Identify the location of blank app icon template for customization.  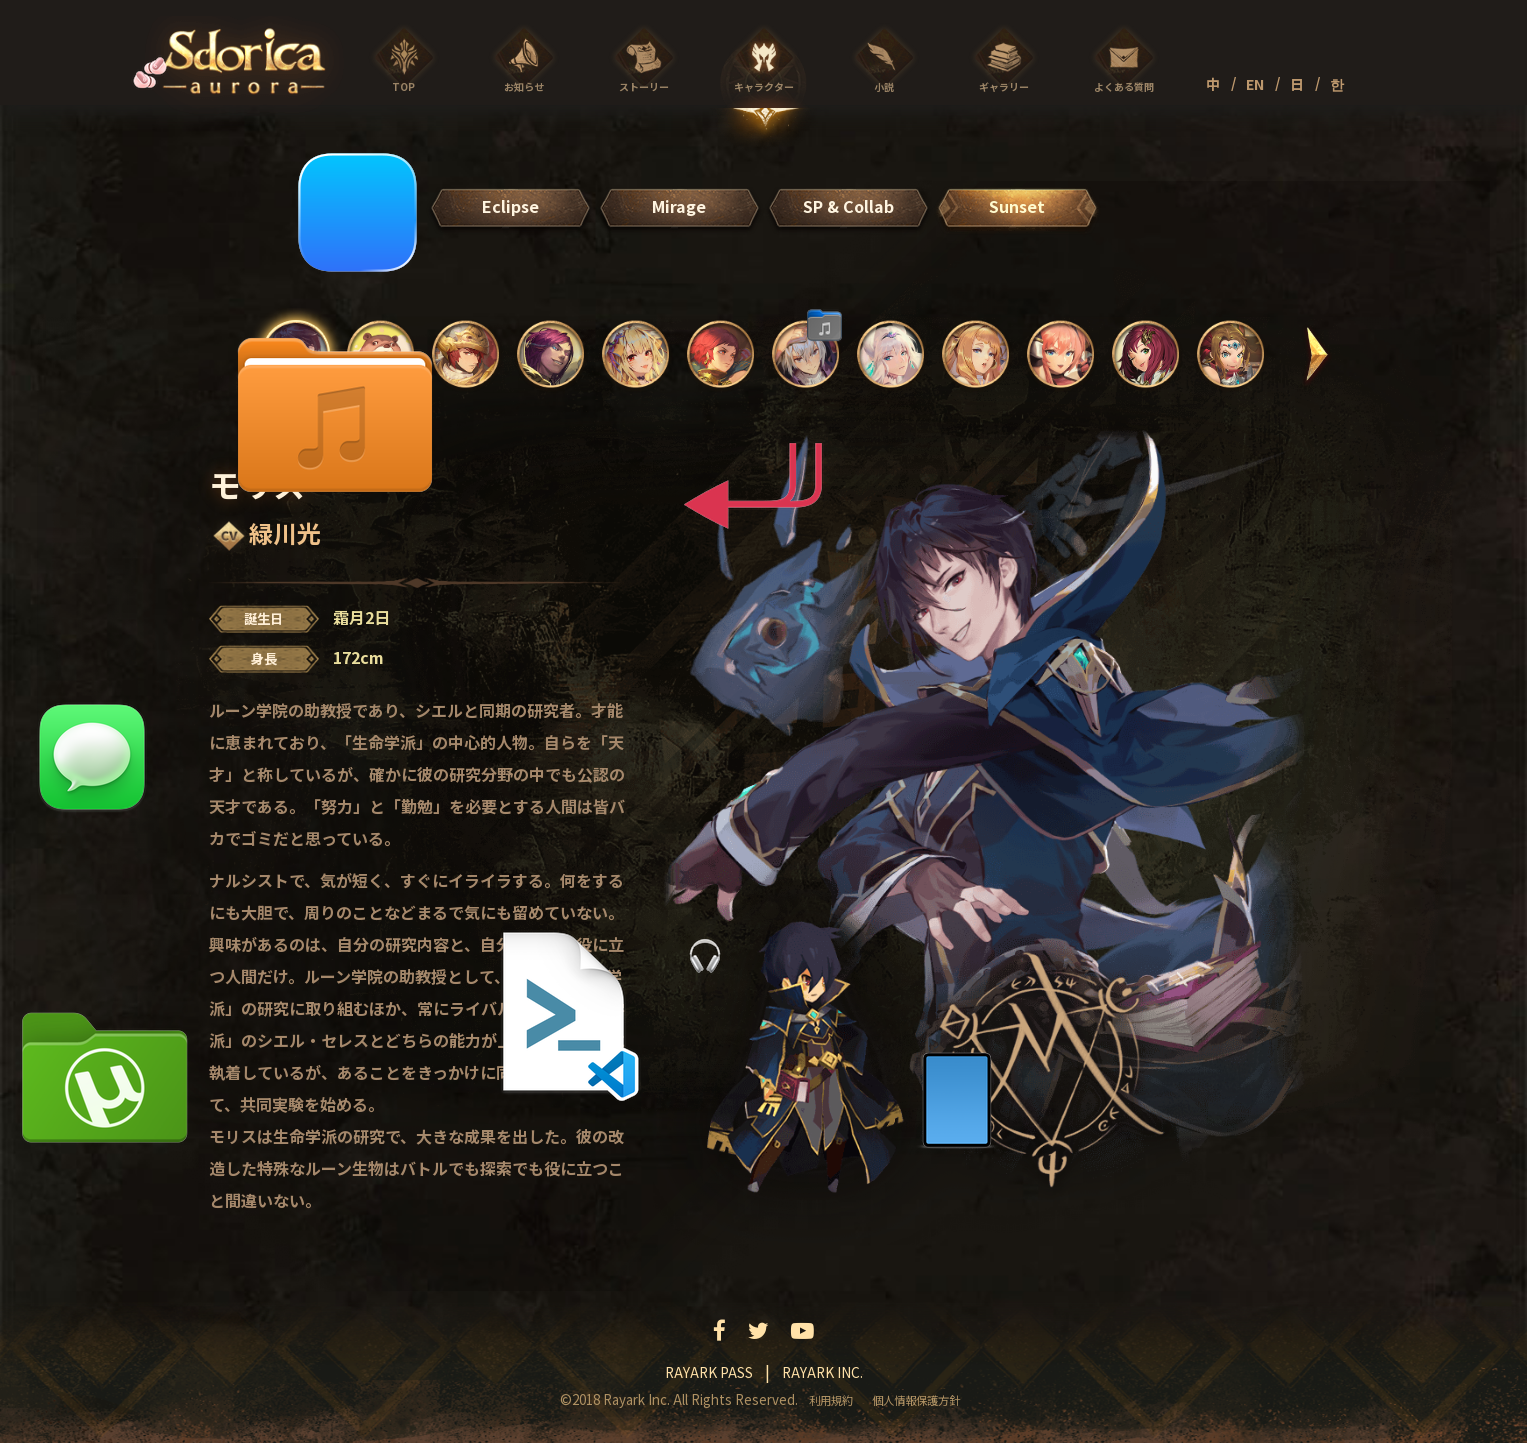
(357, 212).